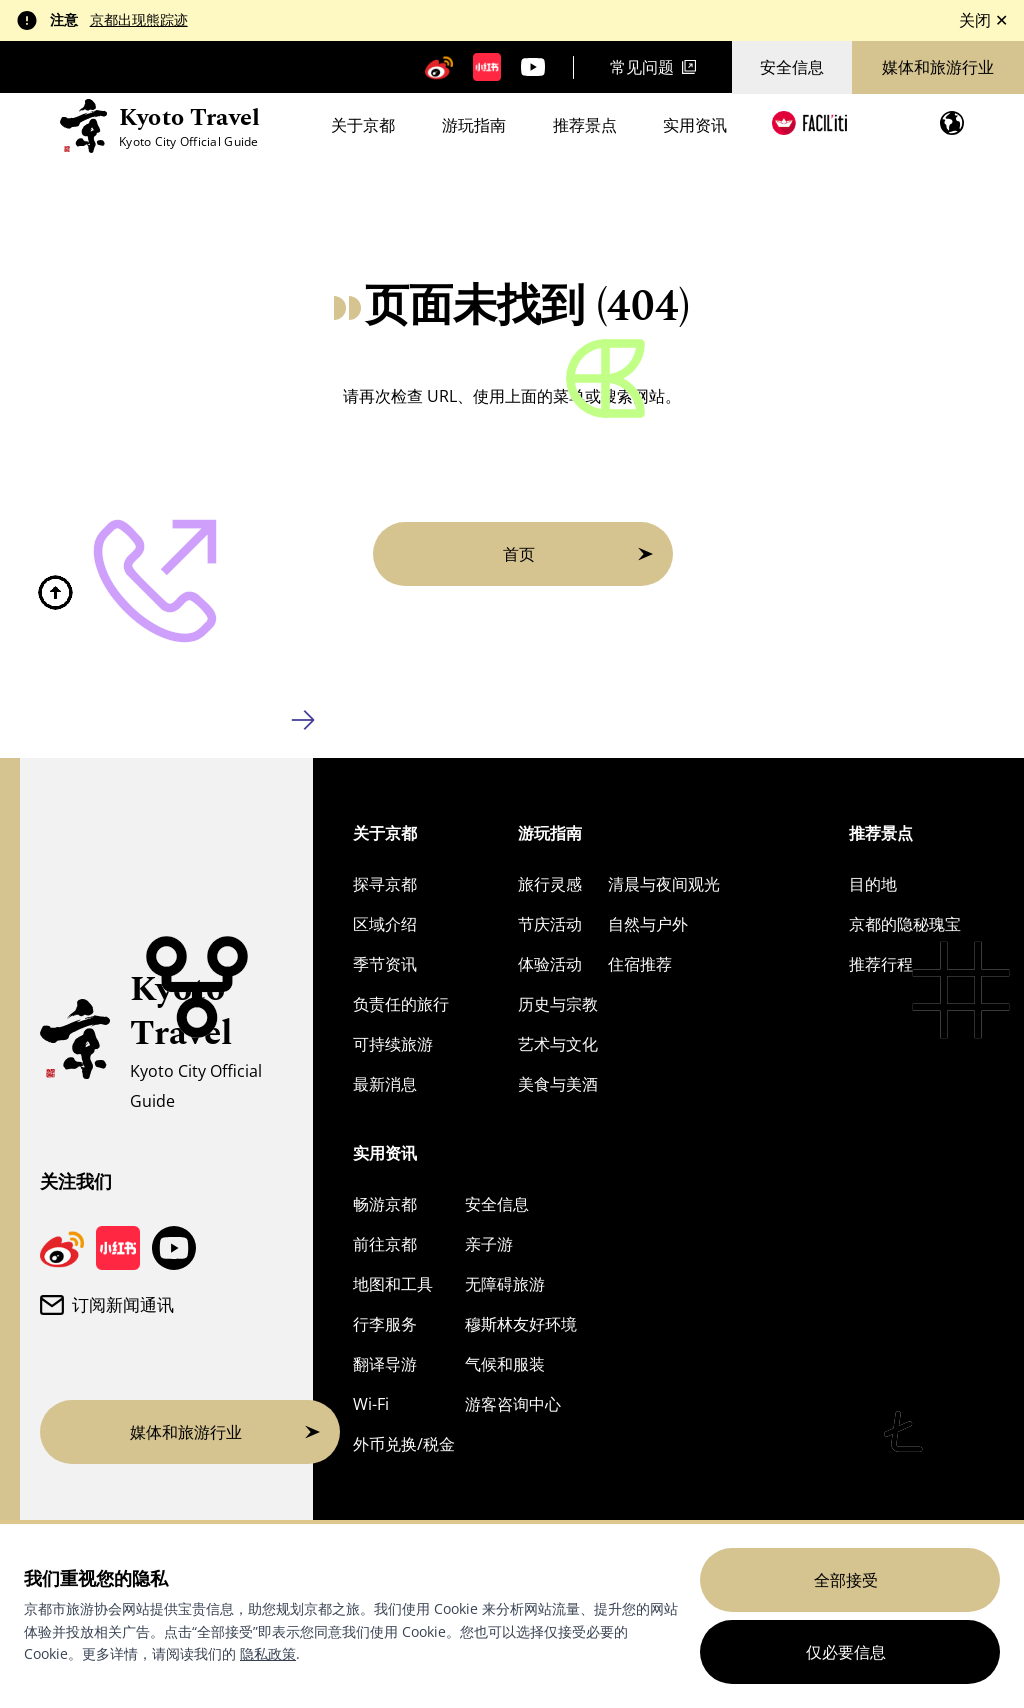 This screenshot has width=1024, height=1708. Describe the element at coordinates (303, 719) in the screenshot. I see `navigate to the next item or screen` at that location.